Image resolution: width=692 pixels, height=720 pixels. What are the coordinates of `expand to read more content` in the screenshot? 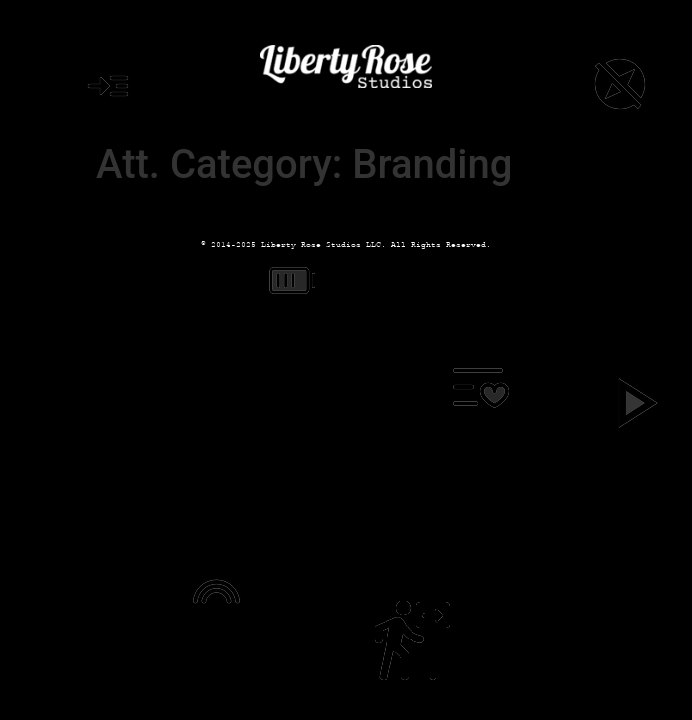 It's located at (108, 86).